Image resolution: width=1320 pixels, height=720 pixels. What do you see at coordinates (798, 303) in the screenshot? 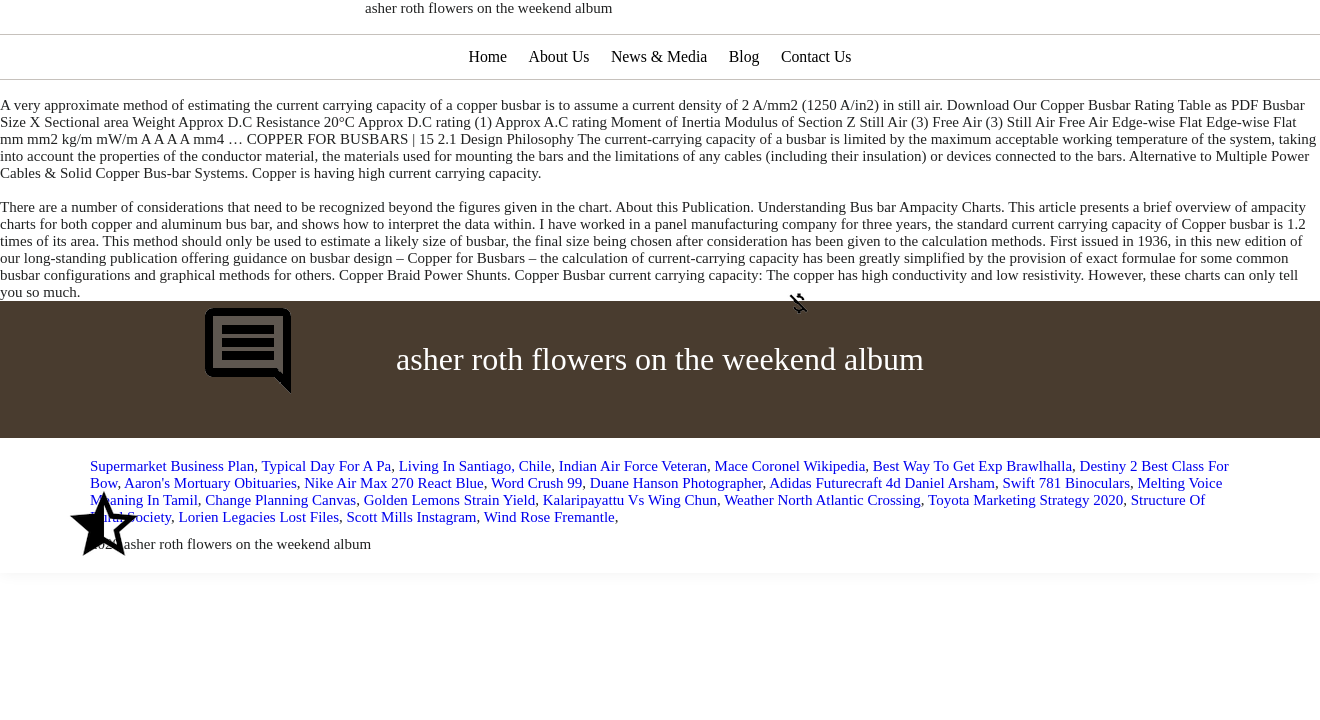
I see `indicates no cost or free item` at bounding box center [798, 303].